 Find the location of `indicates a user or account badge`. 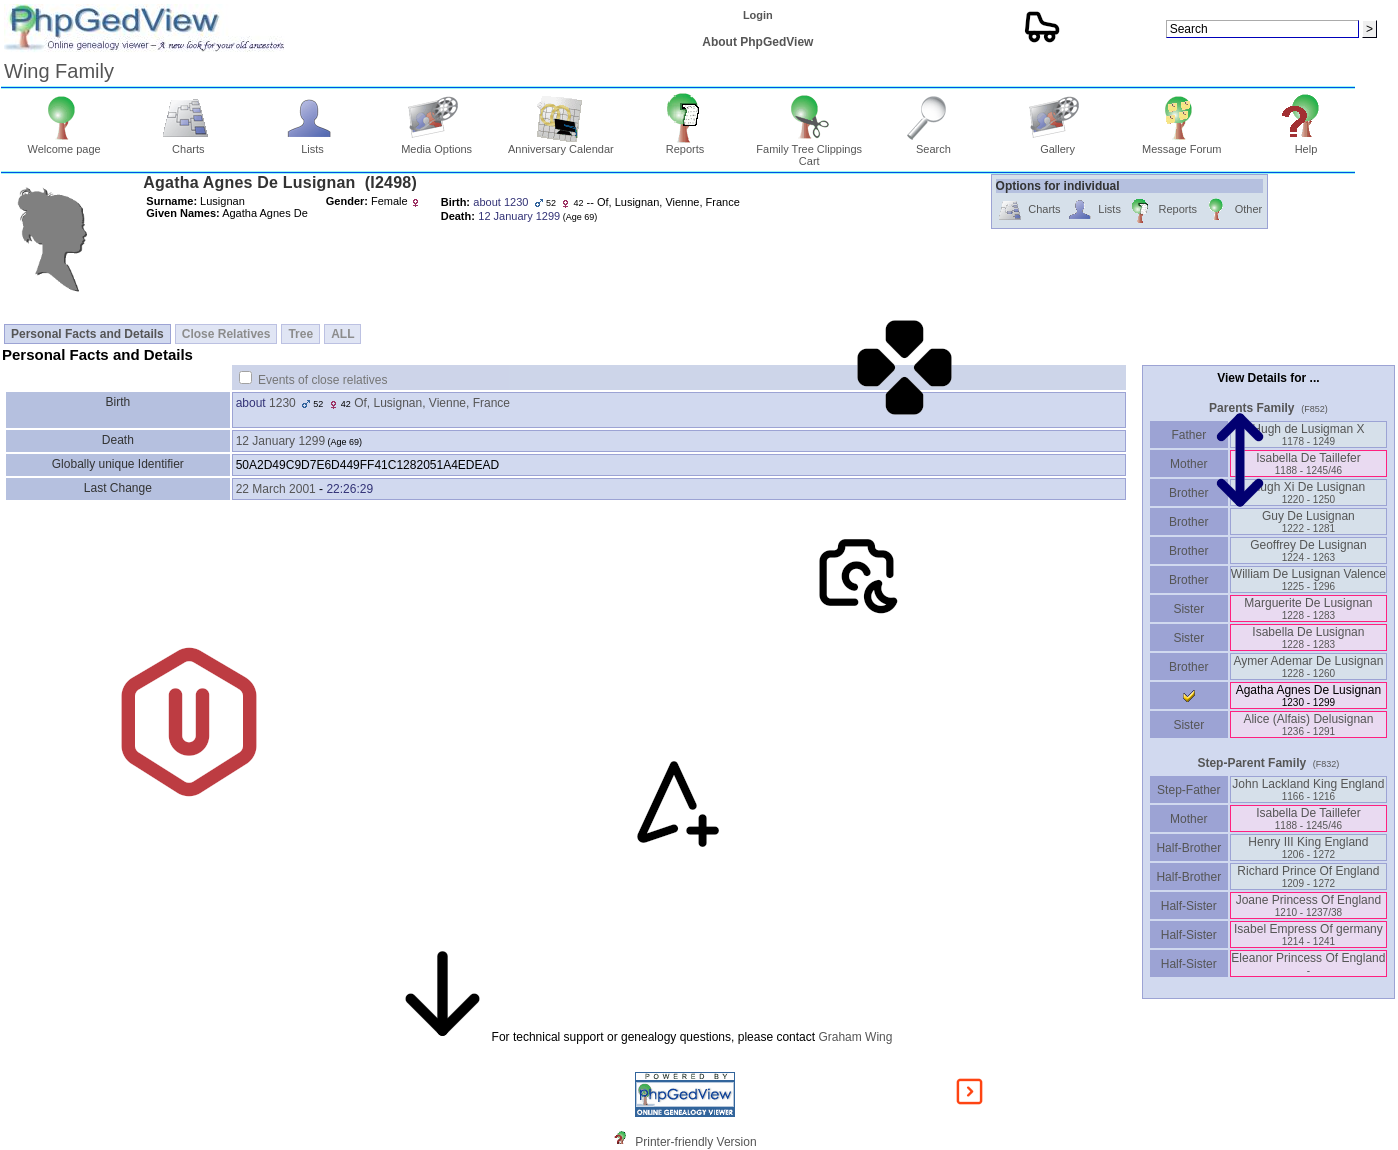

indicates a user or account badge is located at coordinates (189, 722).